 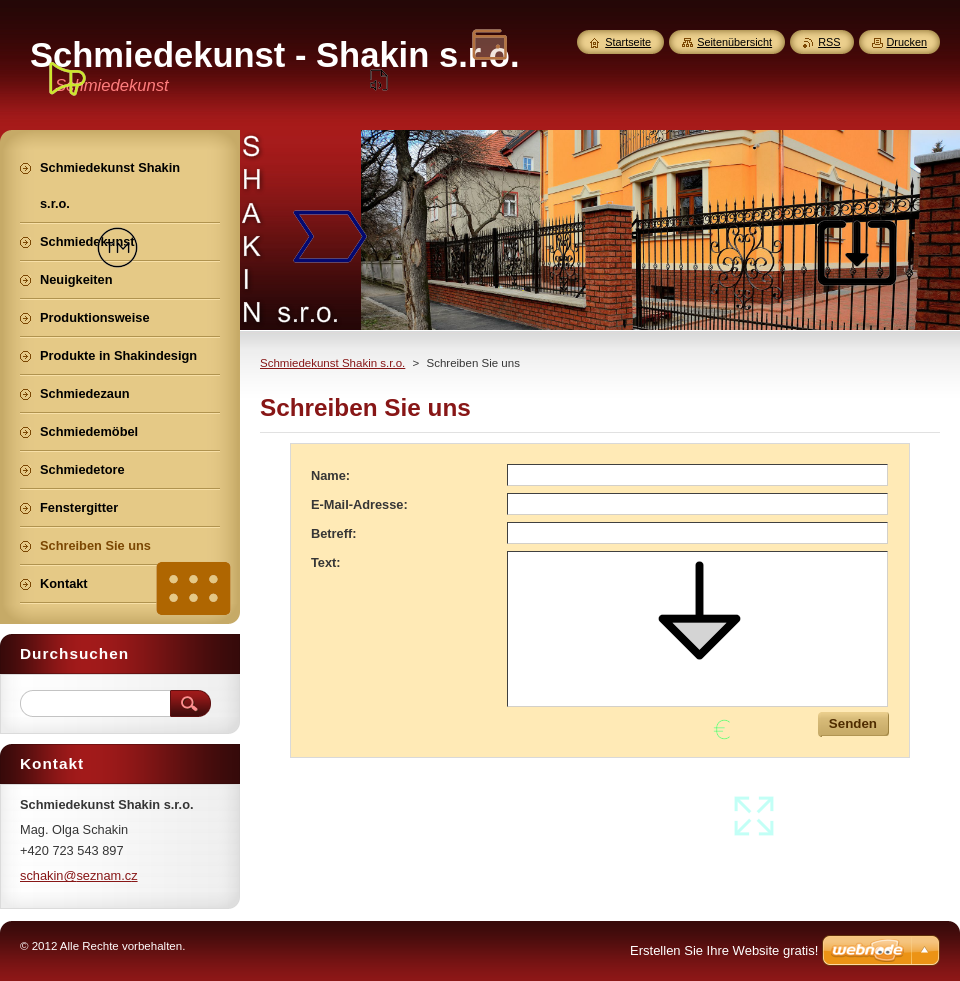 What do you see at coordinates (489, 46) in the screenshot?
I see `access your wallet or payment methods` at bounding box center [489, 46].